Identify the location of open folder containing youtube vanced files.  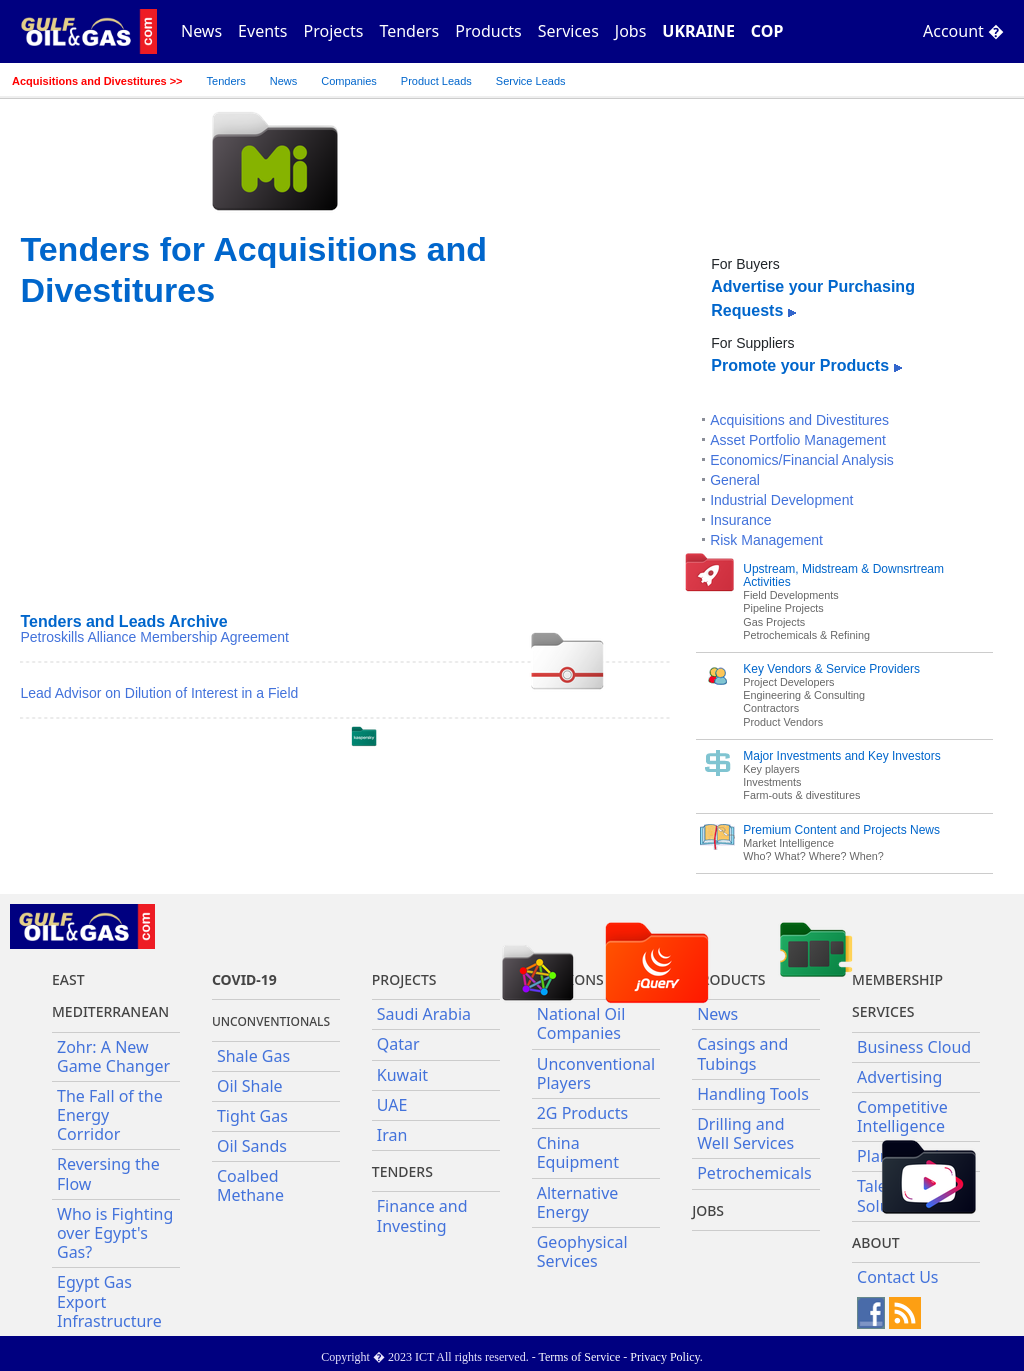
(928, 1179).